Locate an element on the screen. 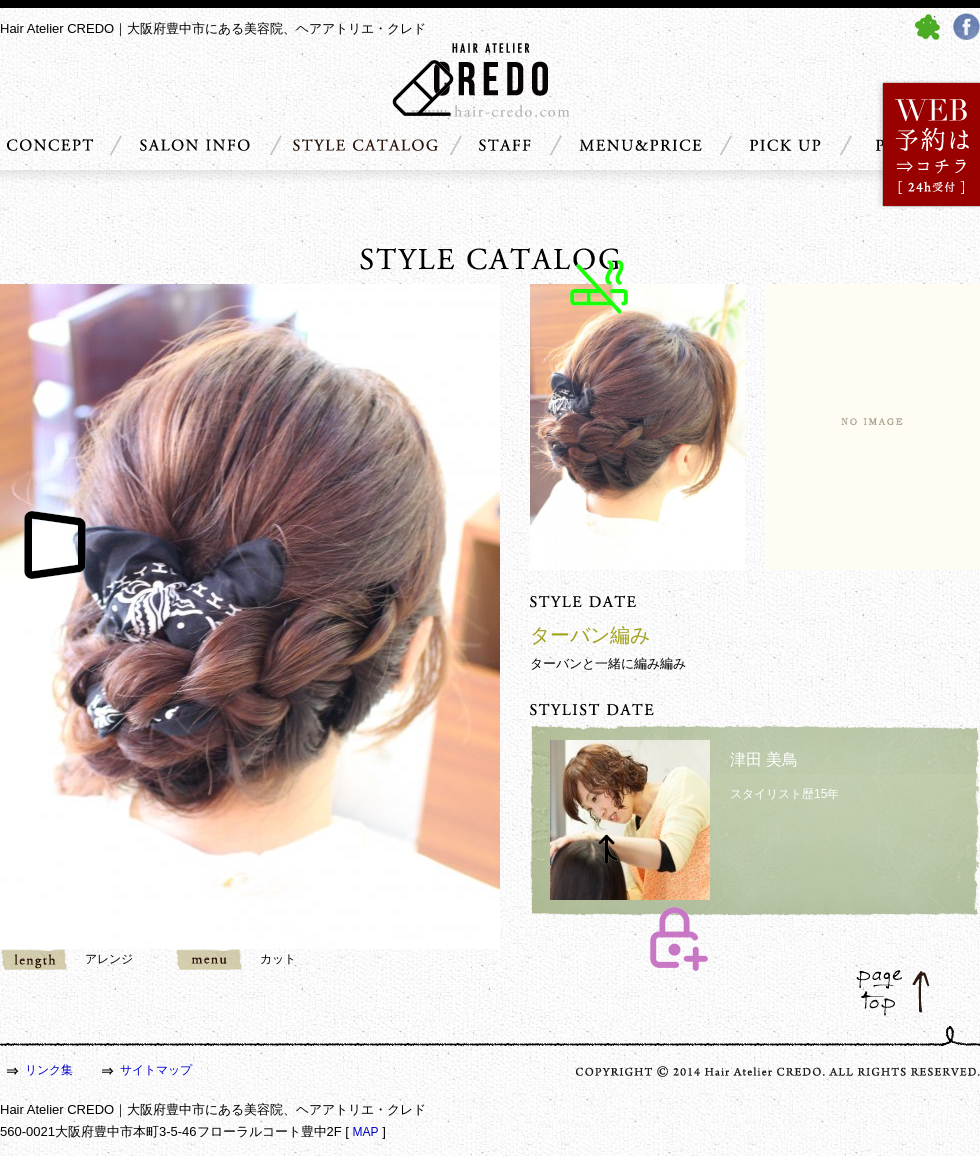  erase or clear content is located at coordinates (423, 88).